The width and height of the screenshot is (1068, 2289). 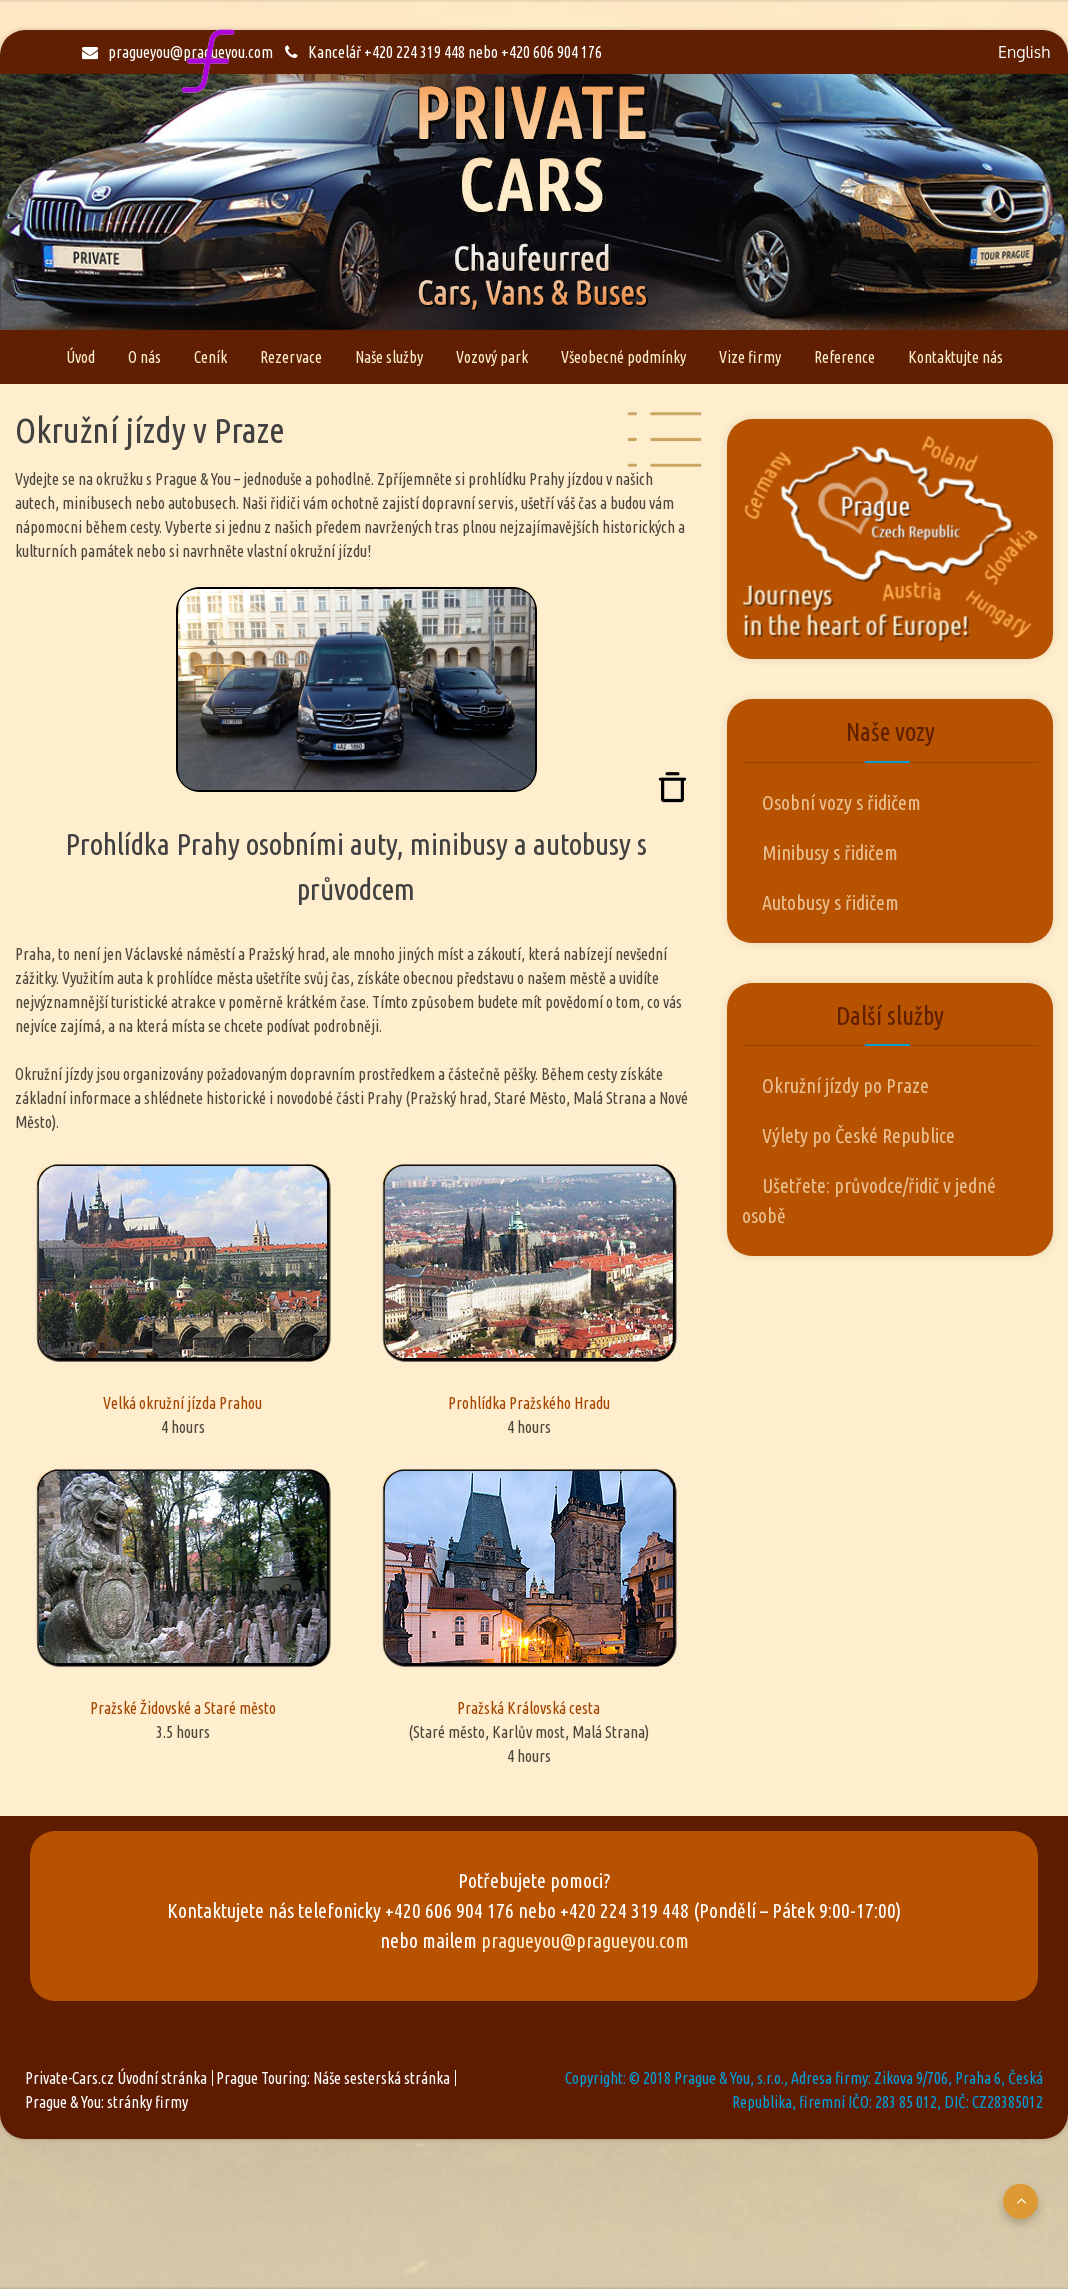 I want to click on access function or formula editor, so click(x=208, y=61).